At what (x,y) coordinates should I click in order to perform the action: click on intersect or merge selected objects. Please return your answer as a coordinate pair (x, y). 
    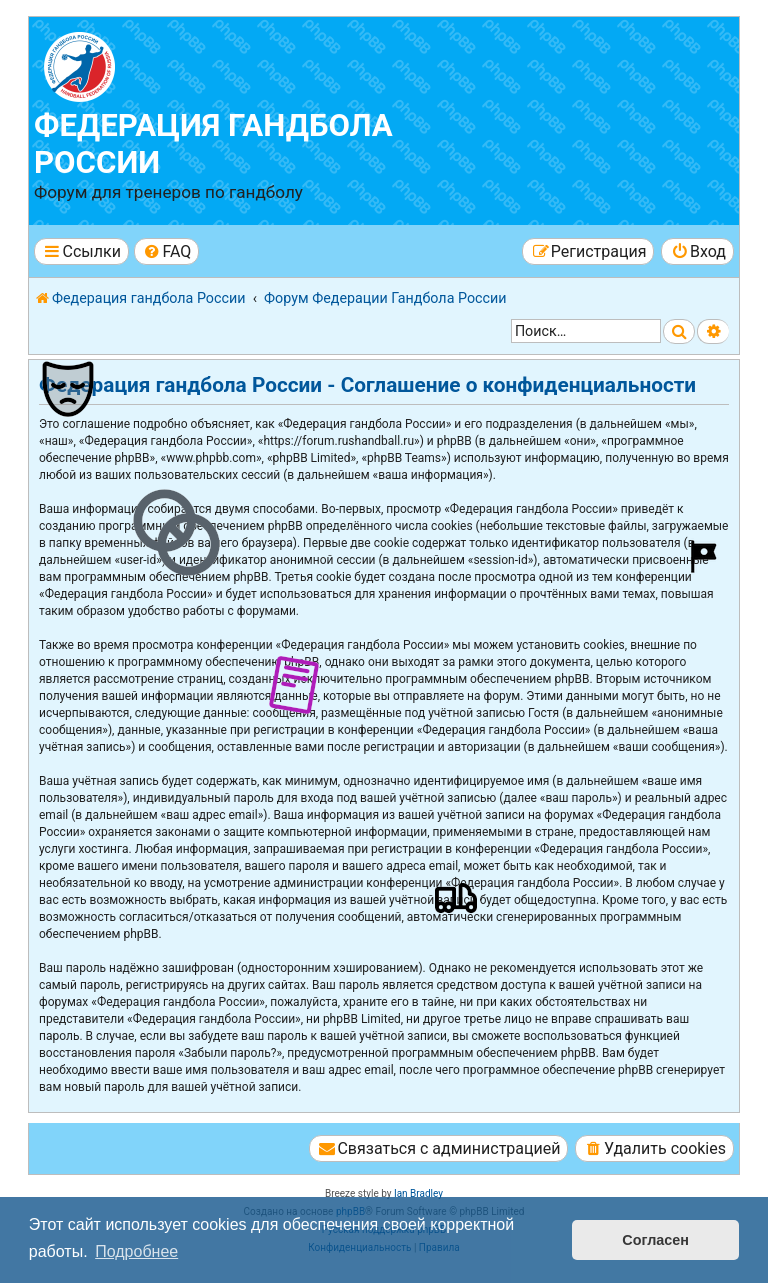
    Looking at the image, I should click on (176, 532).